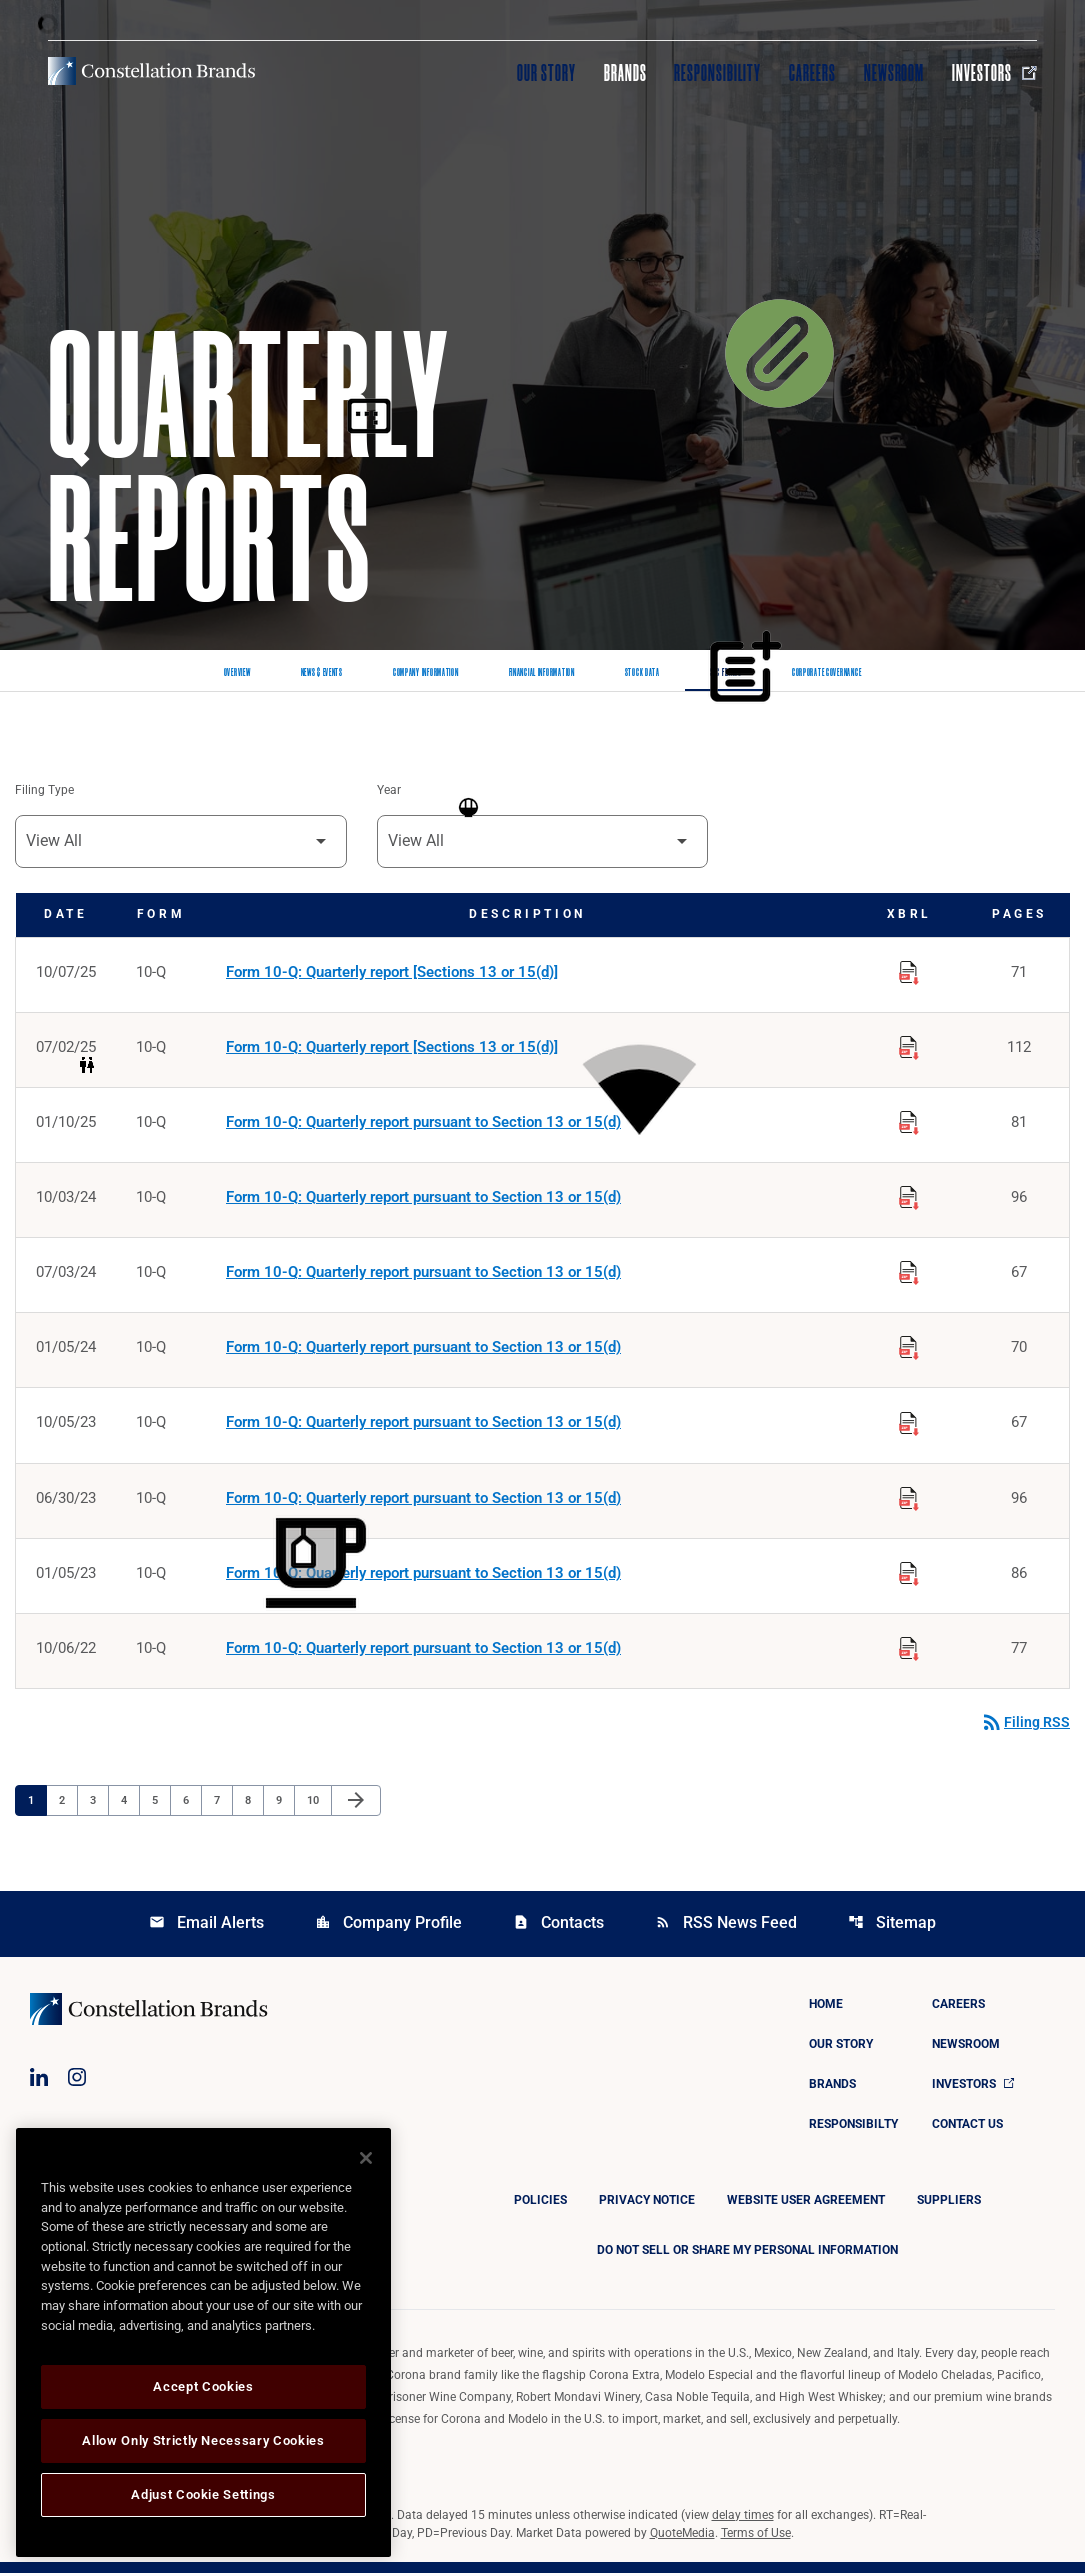 Image resolution: width=1085 pixels, height=2573 pixels. What do you see at coordinates (87, 1065) in the screenshot?
I see `indicates restroom or bathroom facilities` at bounding box center [87, 1065].